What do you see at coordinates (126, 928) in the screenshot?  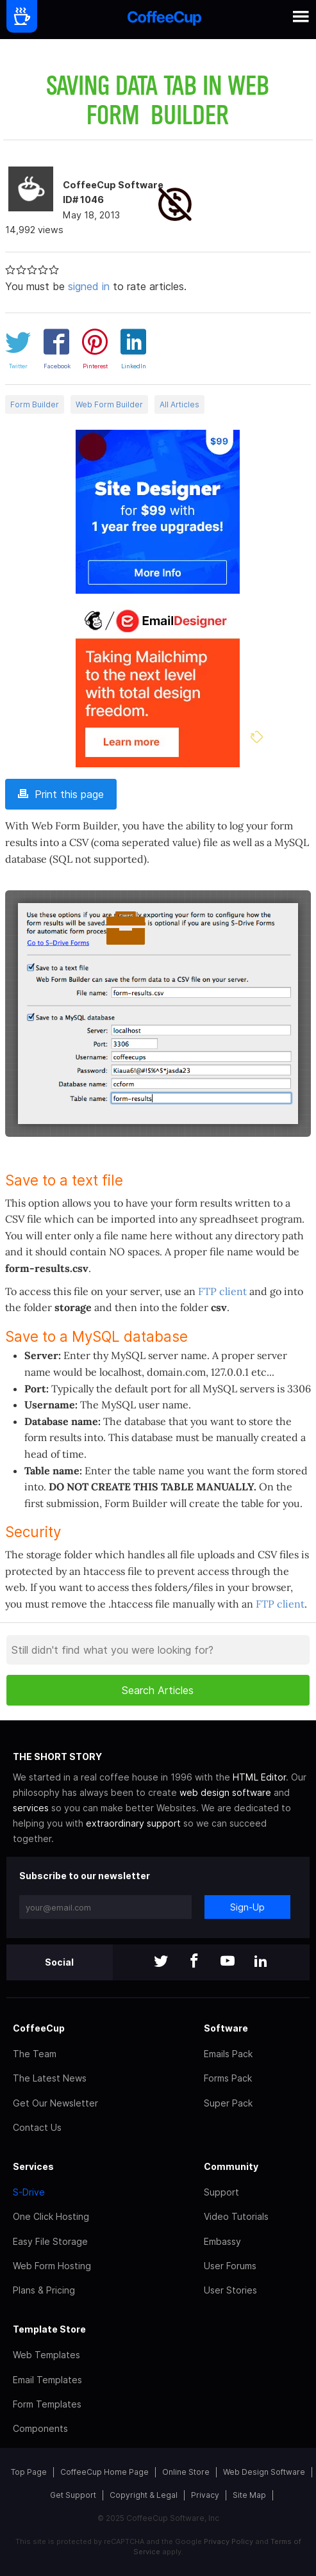 I see `access work or business-related content` at bounding box center [126, 928].